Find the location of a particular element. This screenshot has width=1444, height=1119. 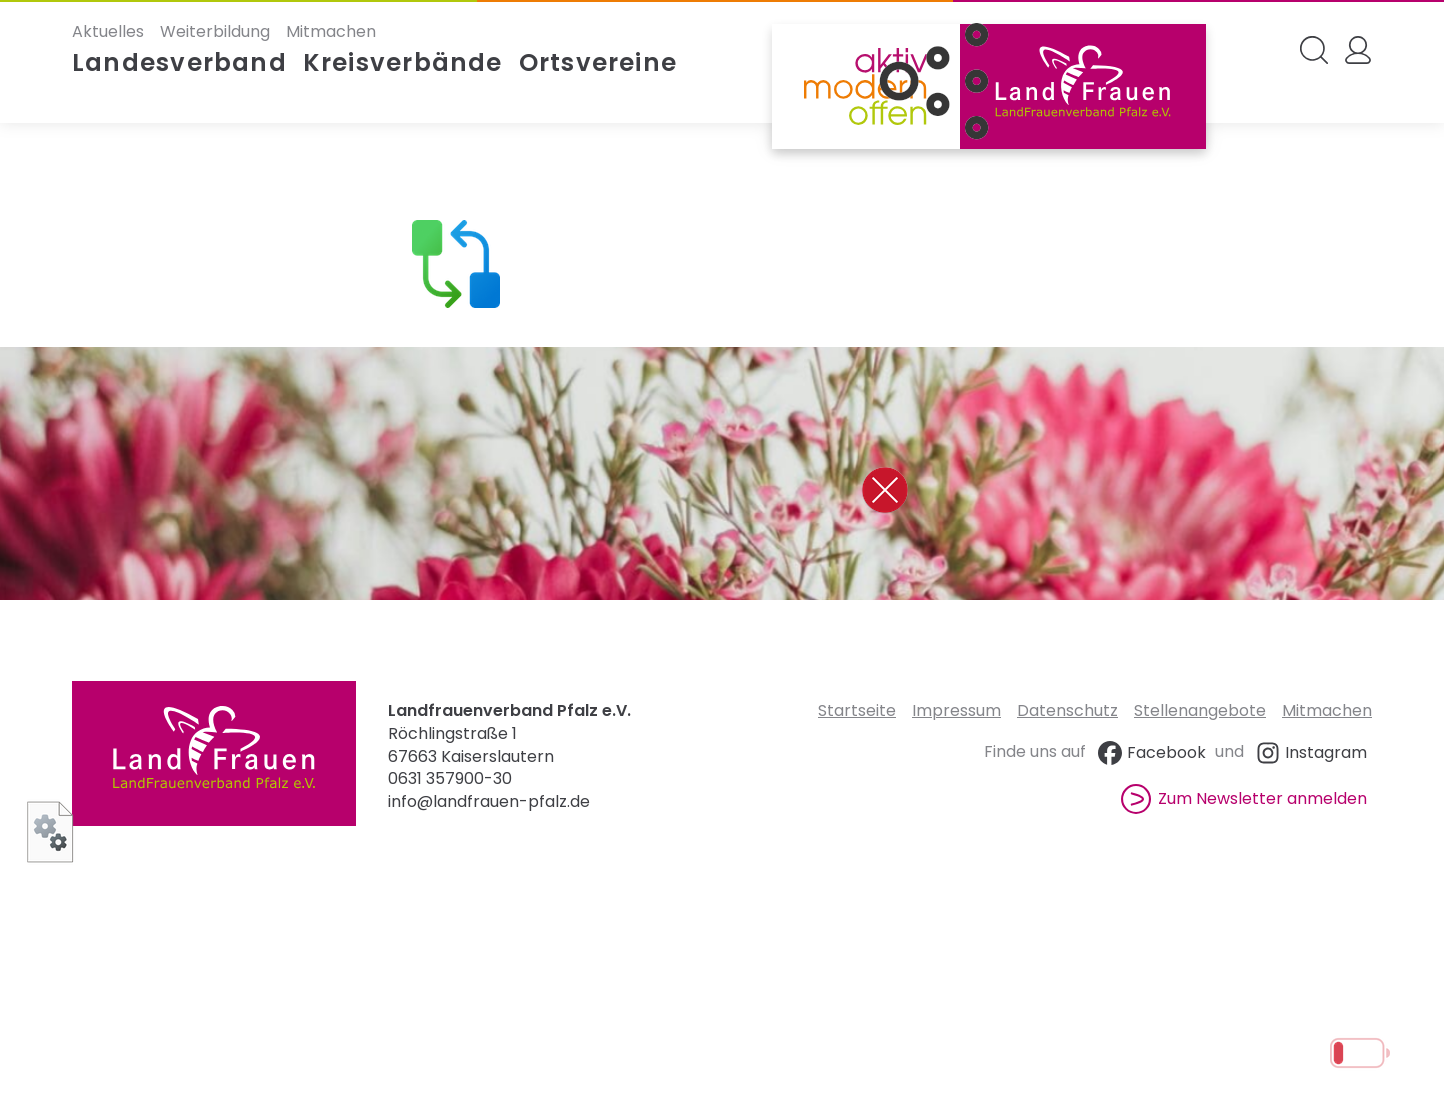

indicates a file or item that cannot be read or accessed is located at coordinates (885, 490).